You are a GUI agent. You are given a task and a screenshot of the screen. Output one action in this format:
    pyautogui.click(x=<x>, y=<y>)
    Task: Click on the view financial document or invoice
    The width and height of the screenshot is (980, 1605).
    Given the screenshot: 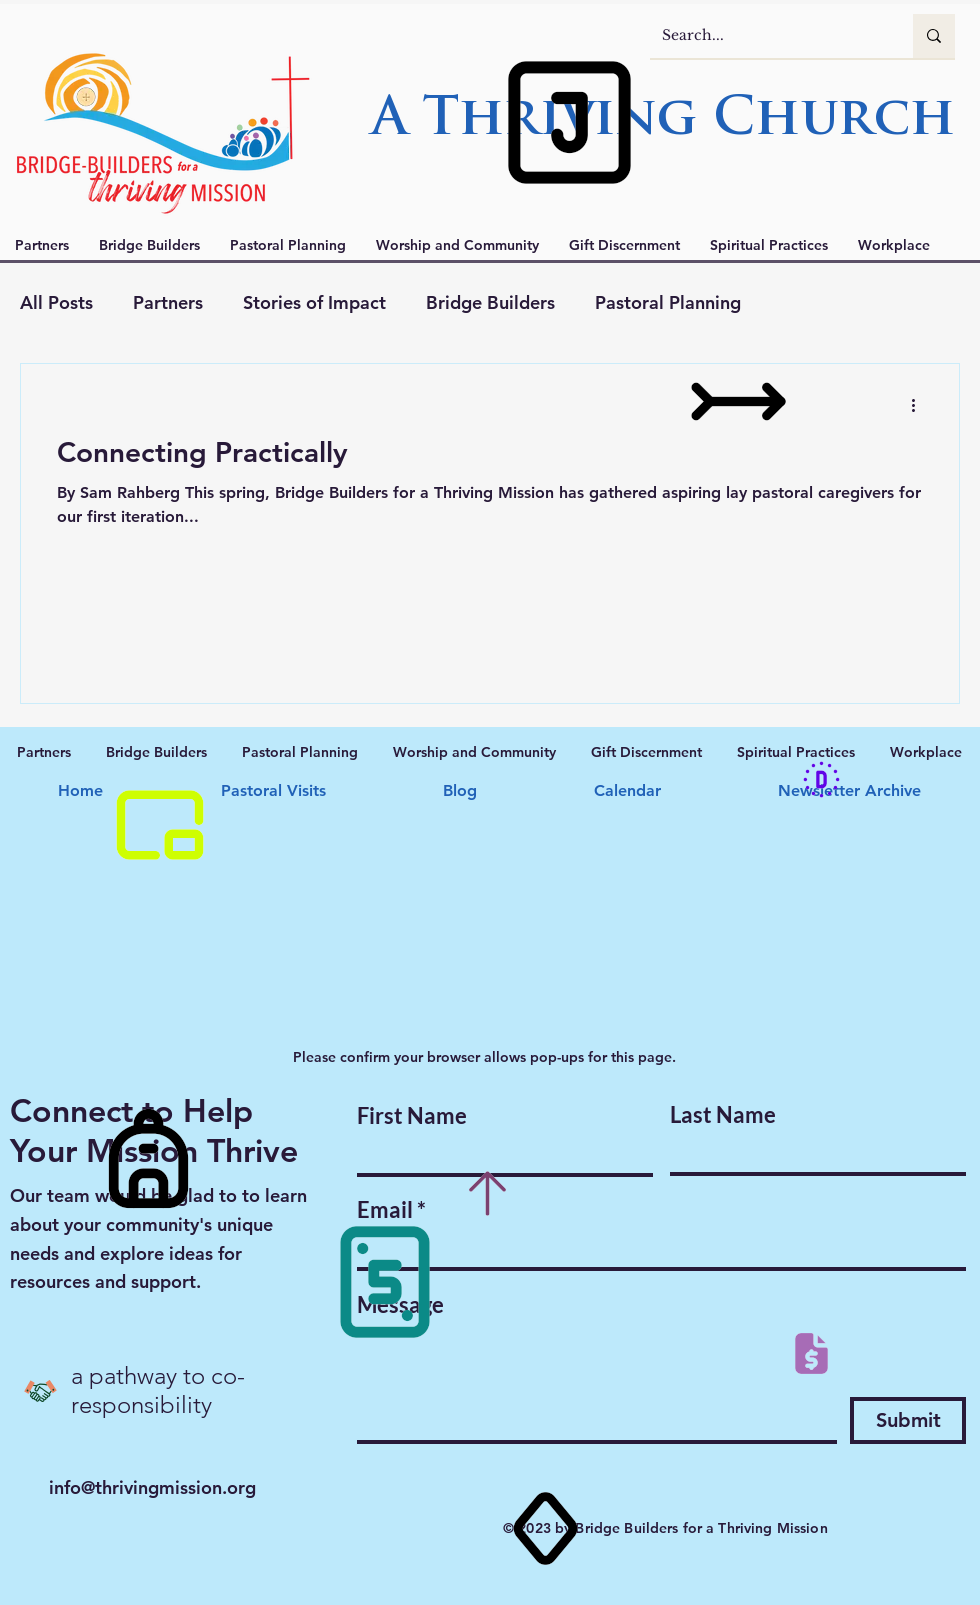 What is the action you would take?
    pyautogui.click(x=811, y=1353)
    